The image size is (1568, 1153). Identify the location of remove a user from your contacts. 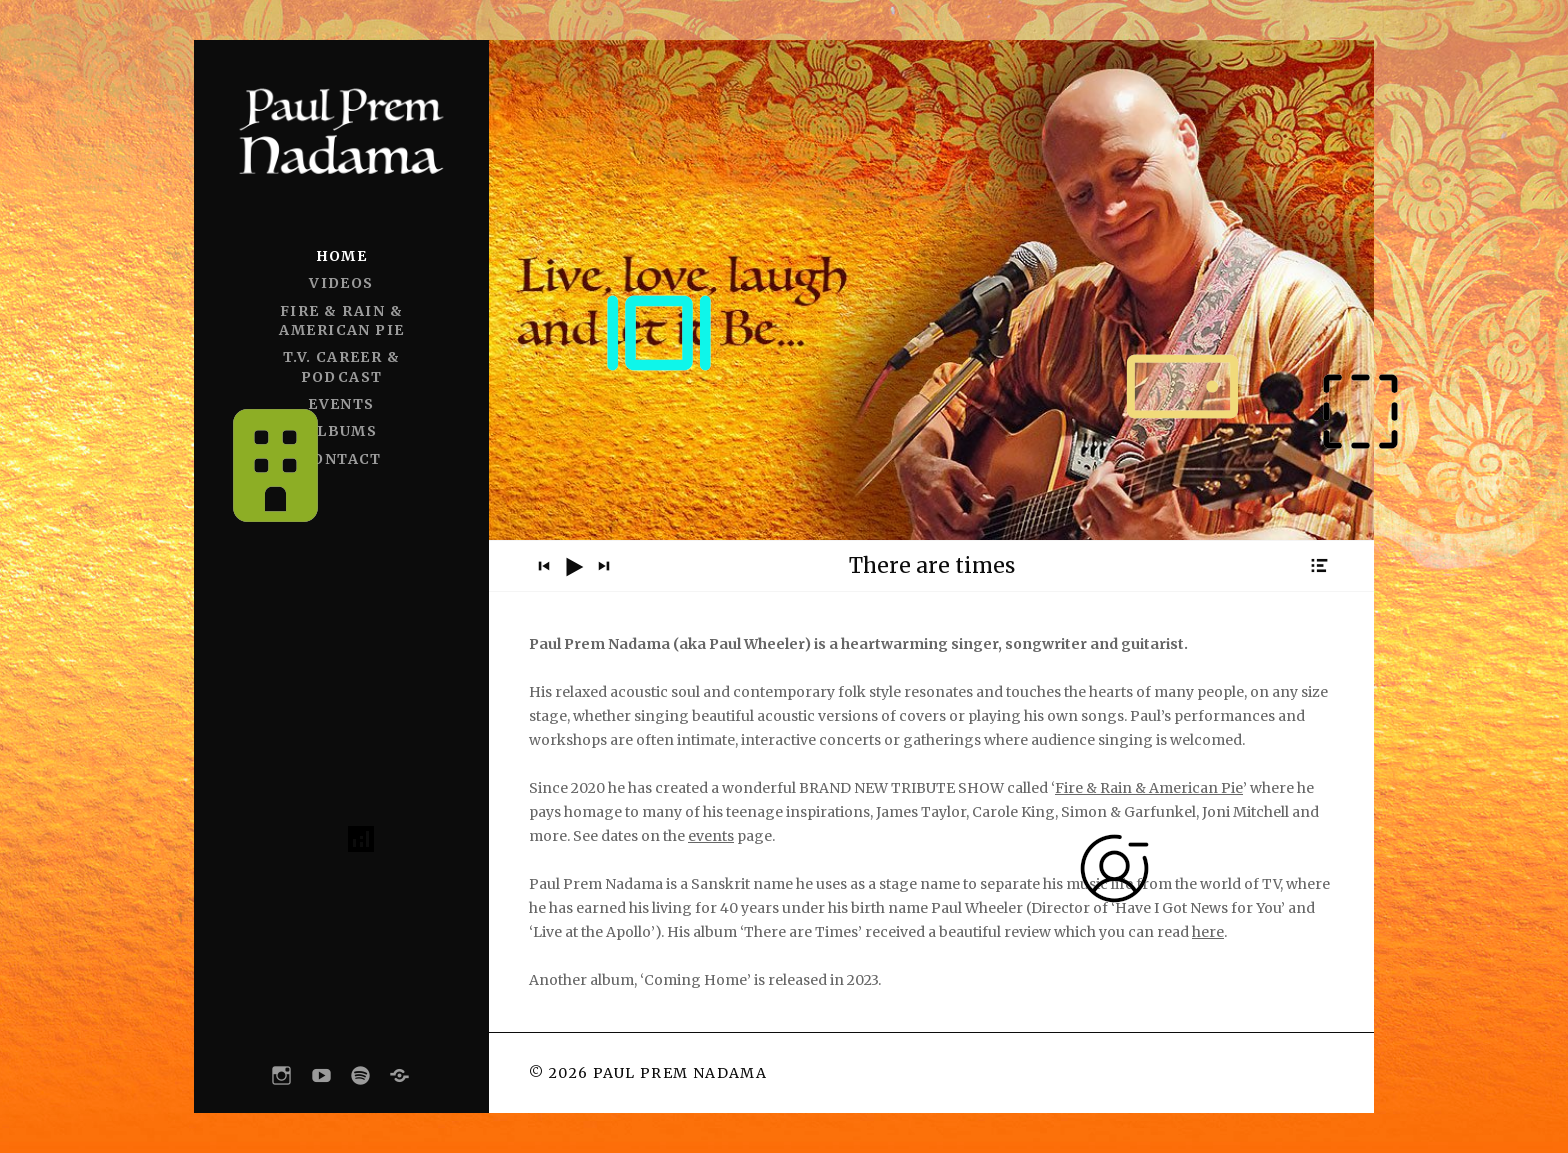
(1114, 868).